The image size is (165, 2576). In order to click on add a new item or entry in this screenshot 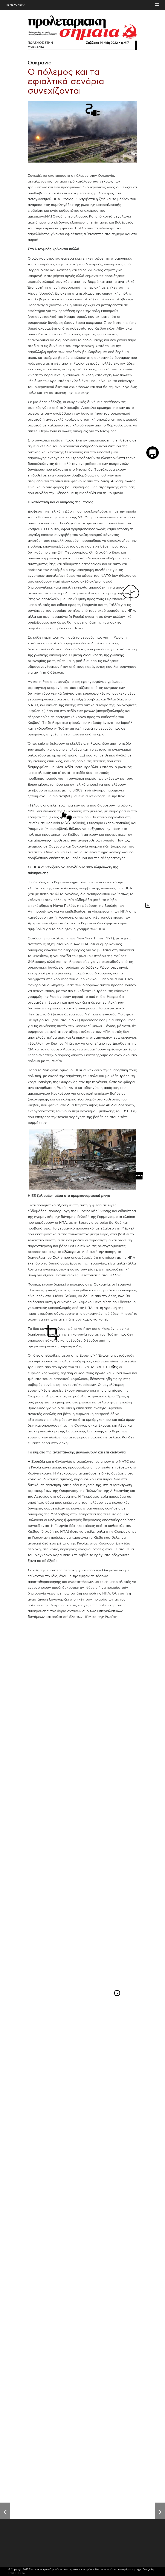, I will do `click(148, 905)`.